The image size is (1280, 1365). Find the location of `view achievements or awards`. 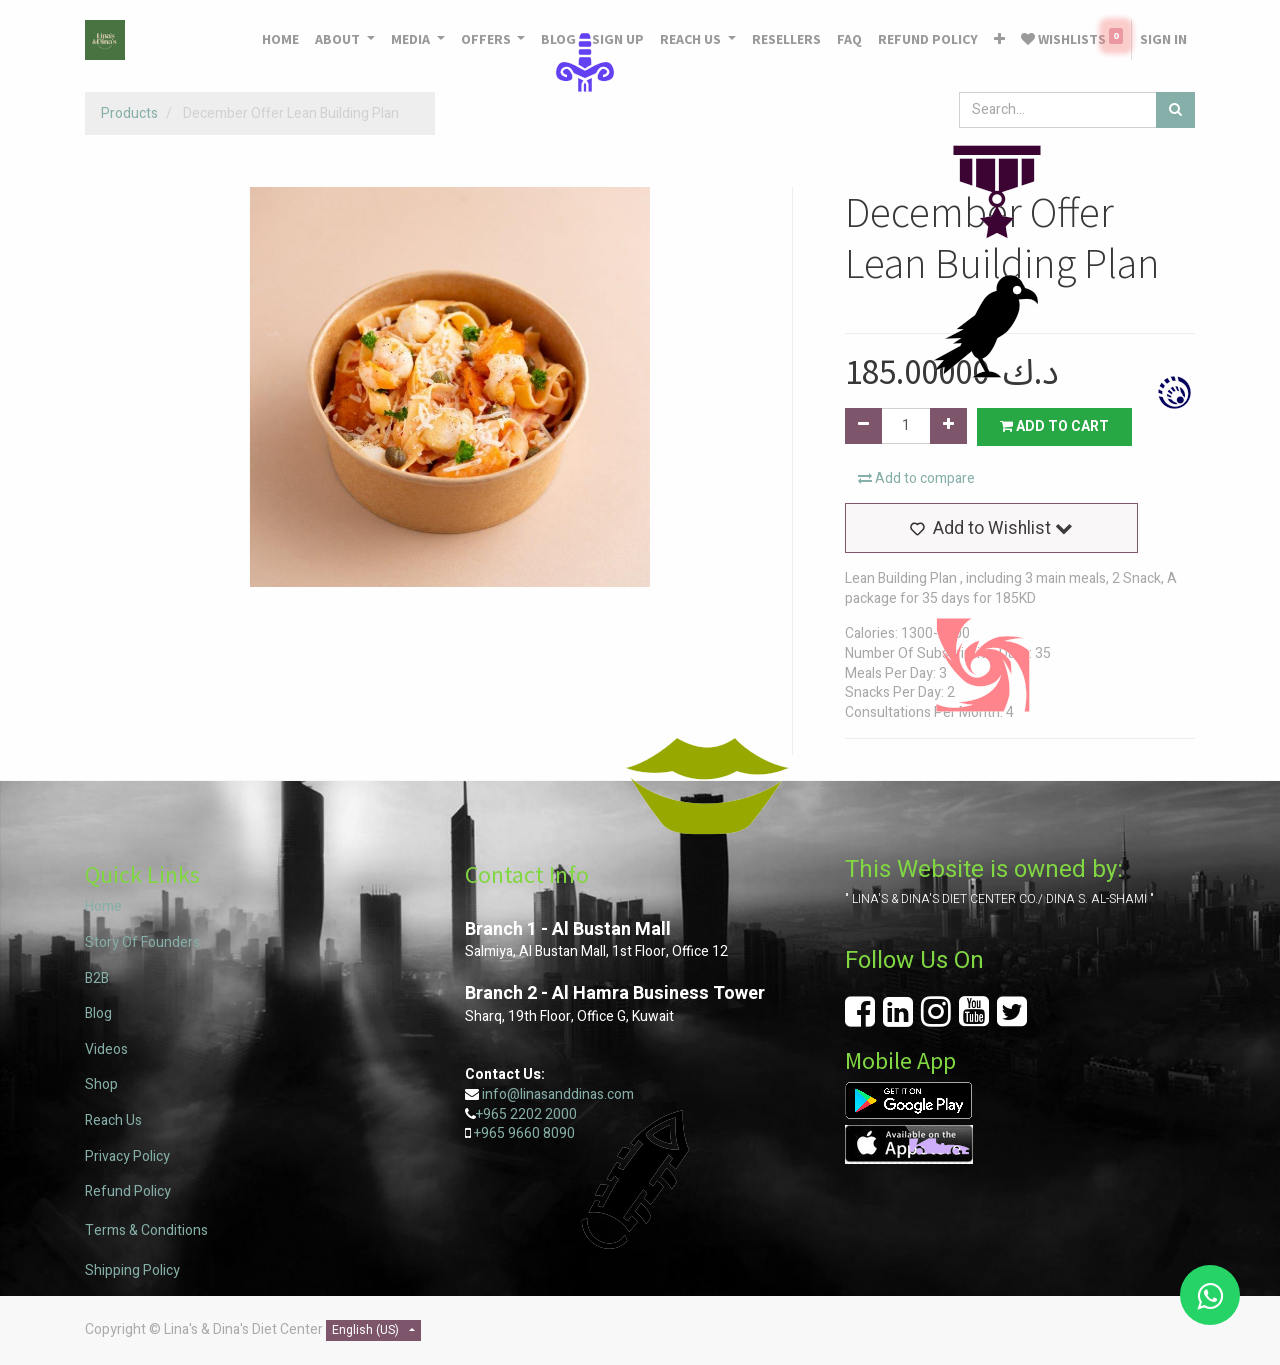

view achievements or awards is located at coordinates (997, 192).